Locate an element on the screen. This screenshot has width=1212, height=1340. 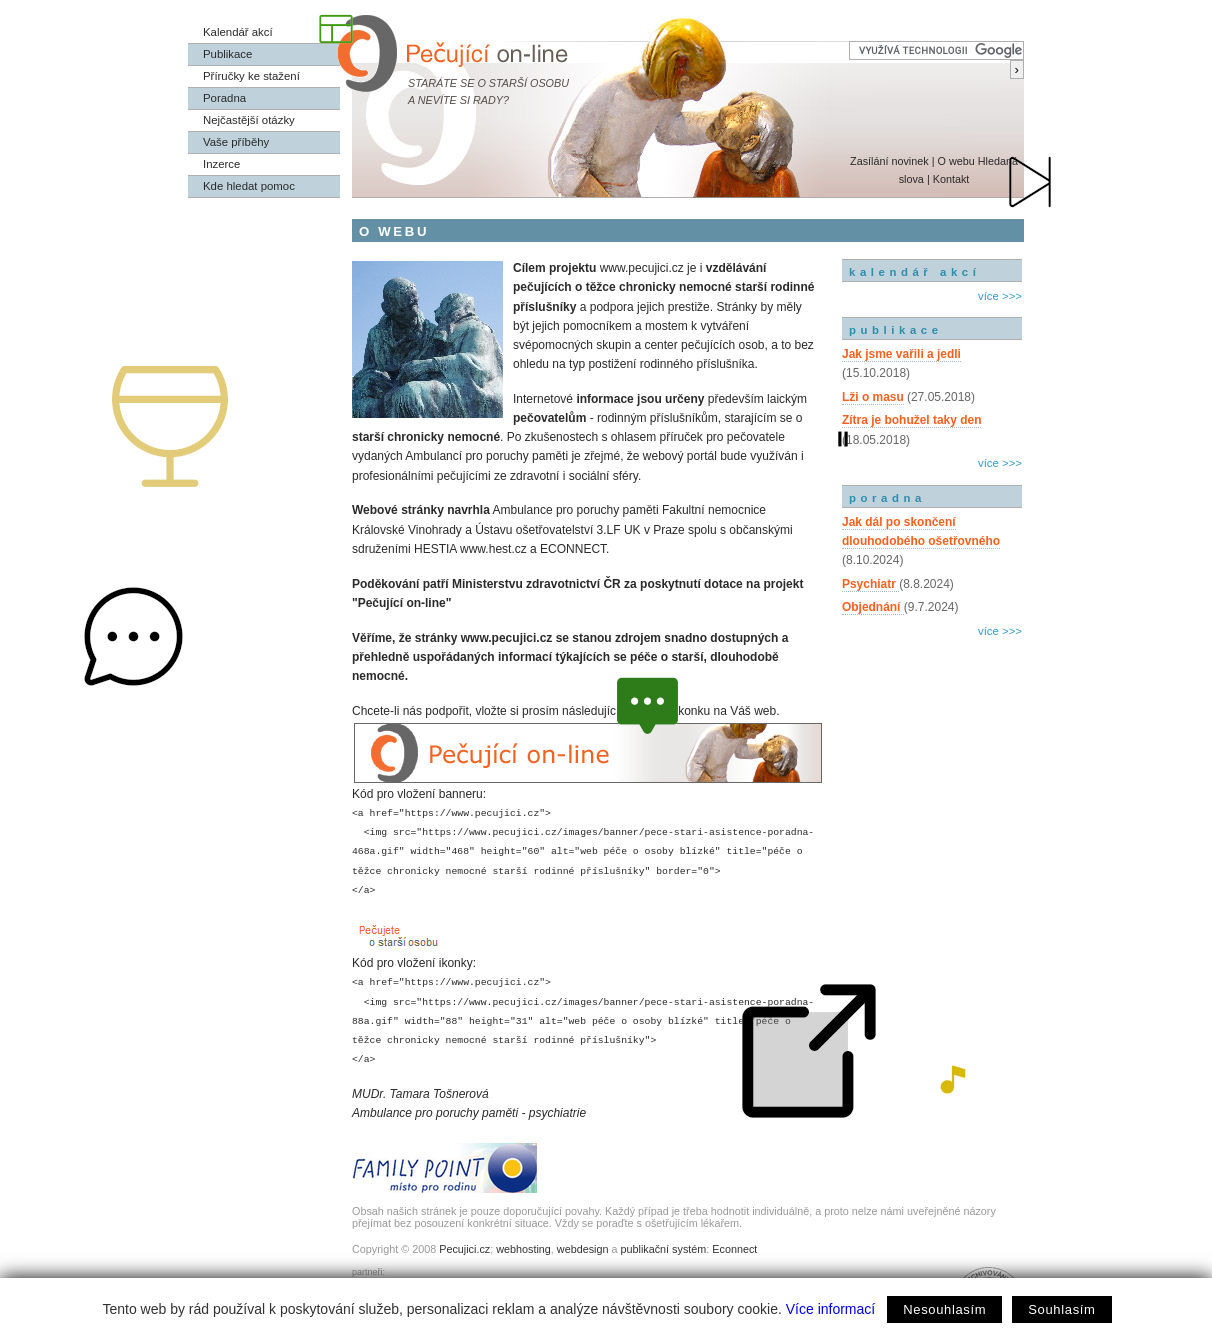
pause media playback is located at coordinates (843, 439).